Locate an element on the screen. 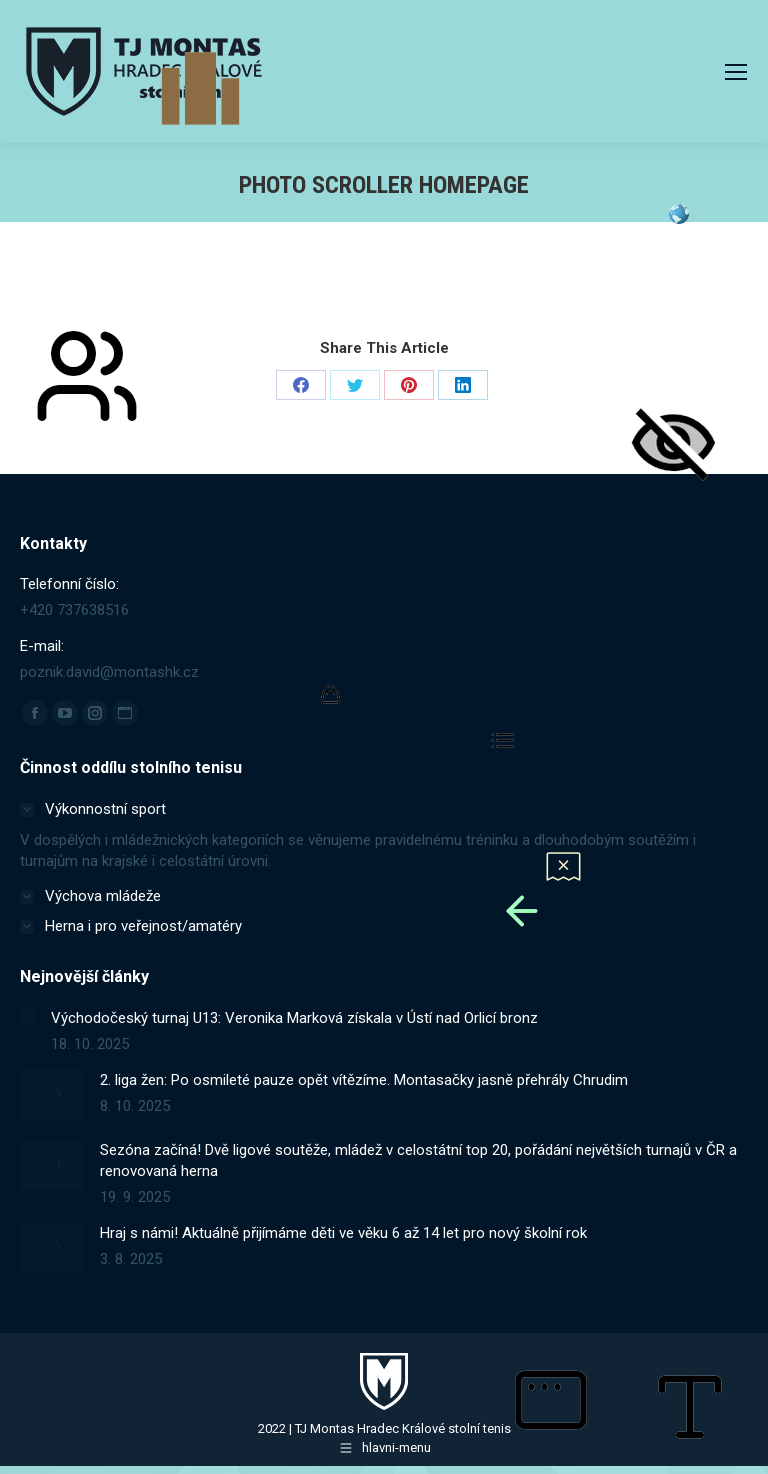 The image size is (768, 1474). hide password or sensitive content is located at coordinates (673, 444).